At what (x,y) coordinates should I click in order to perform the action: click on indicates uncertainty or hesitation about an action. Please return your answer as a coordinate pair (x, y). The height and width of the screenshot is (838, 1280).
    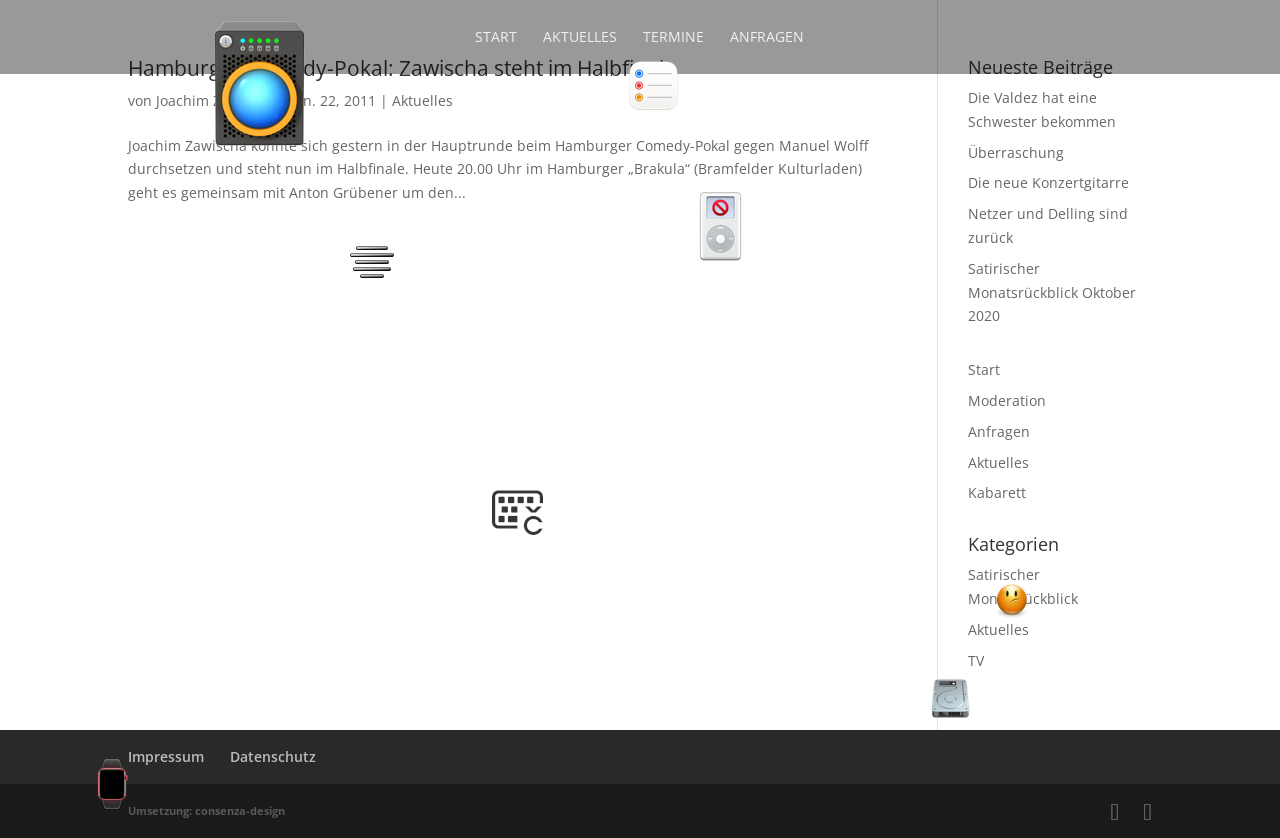
    Looking at the image, I should click on (1012, 601).